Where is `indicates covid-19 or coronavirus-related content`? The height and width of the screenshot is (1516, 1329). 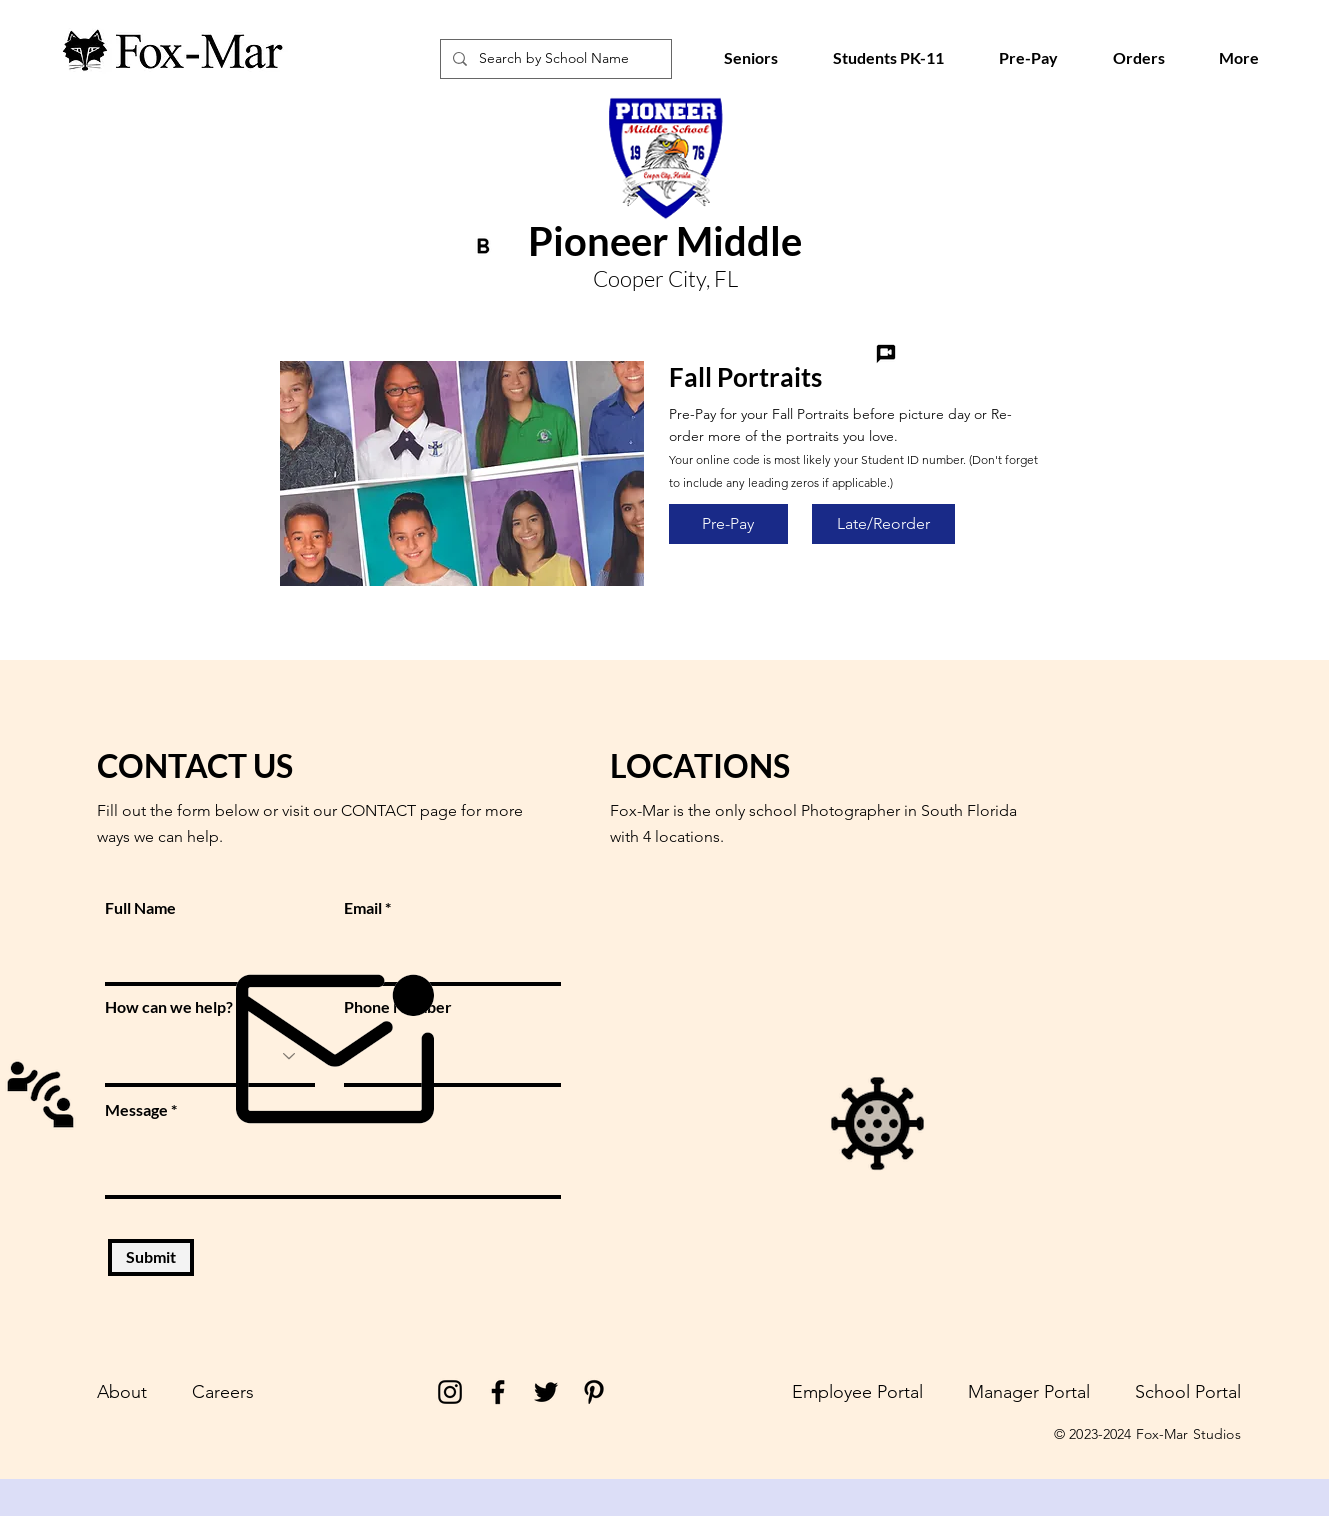 indicates covid-19 or coronavirus-related content is located at coordinates (877, 1123).